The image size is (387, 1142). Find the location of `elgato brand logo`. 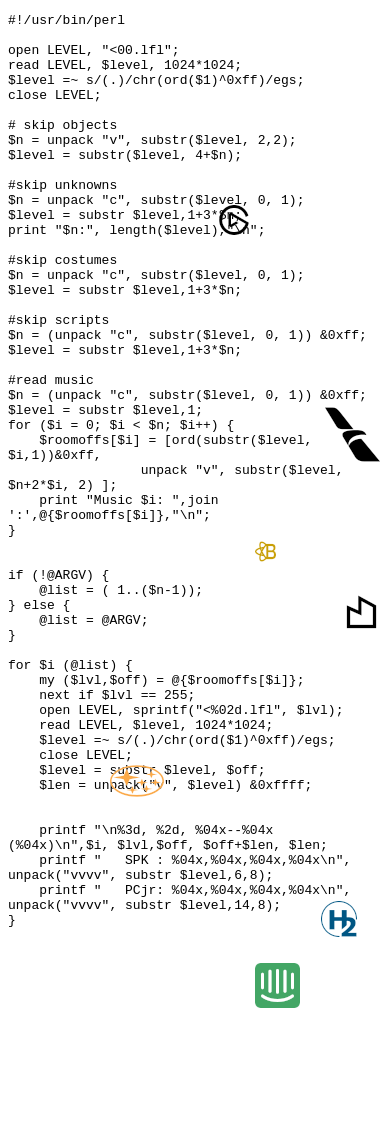

elgato brand logo is located at coordinates (234, 220).